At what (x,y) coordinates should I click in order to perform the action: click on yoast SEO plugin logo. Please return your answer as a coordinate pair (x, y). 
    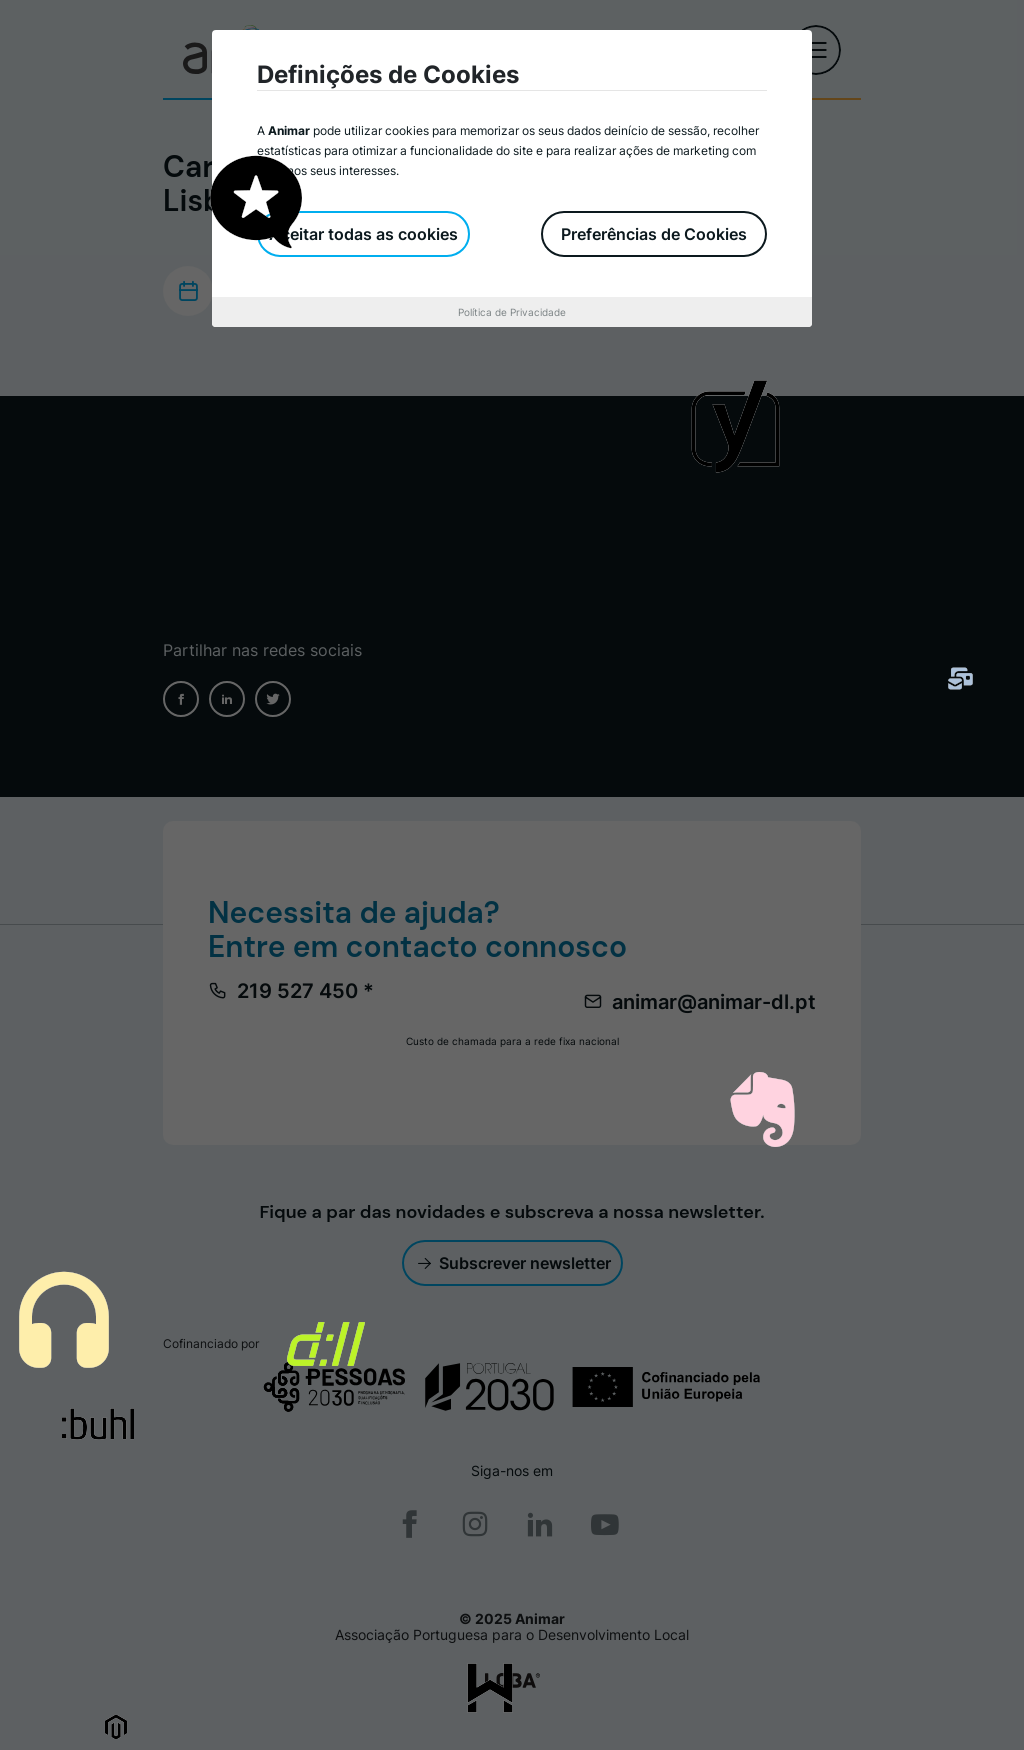
    Looking at the image, I should click on (735, 426).